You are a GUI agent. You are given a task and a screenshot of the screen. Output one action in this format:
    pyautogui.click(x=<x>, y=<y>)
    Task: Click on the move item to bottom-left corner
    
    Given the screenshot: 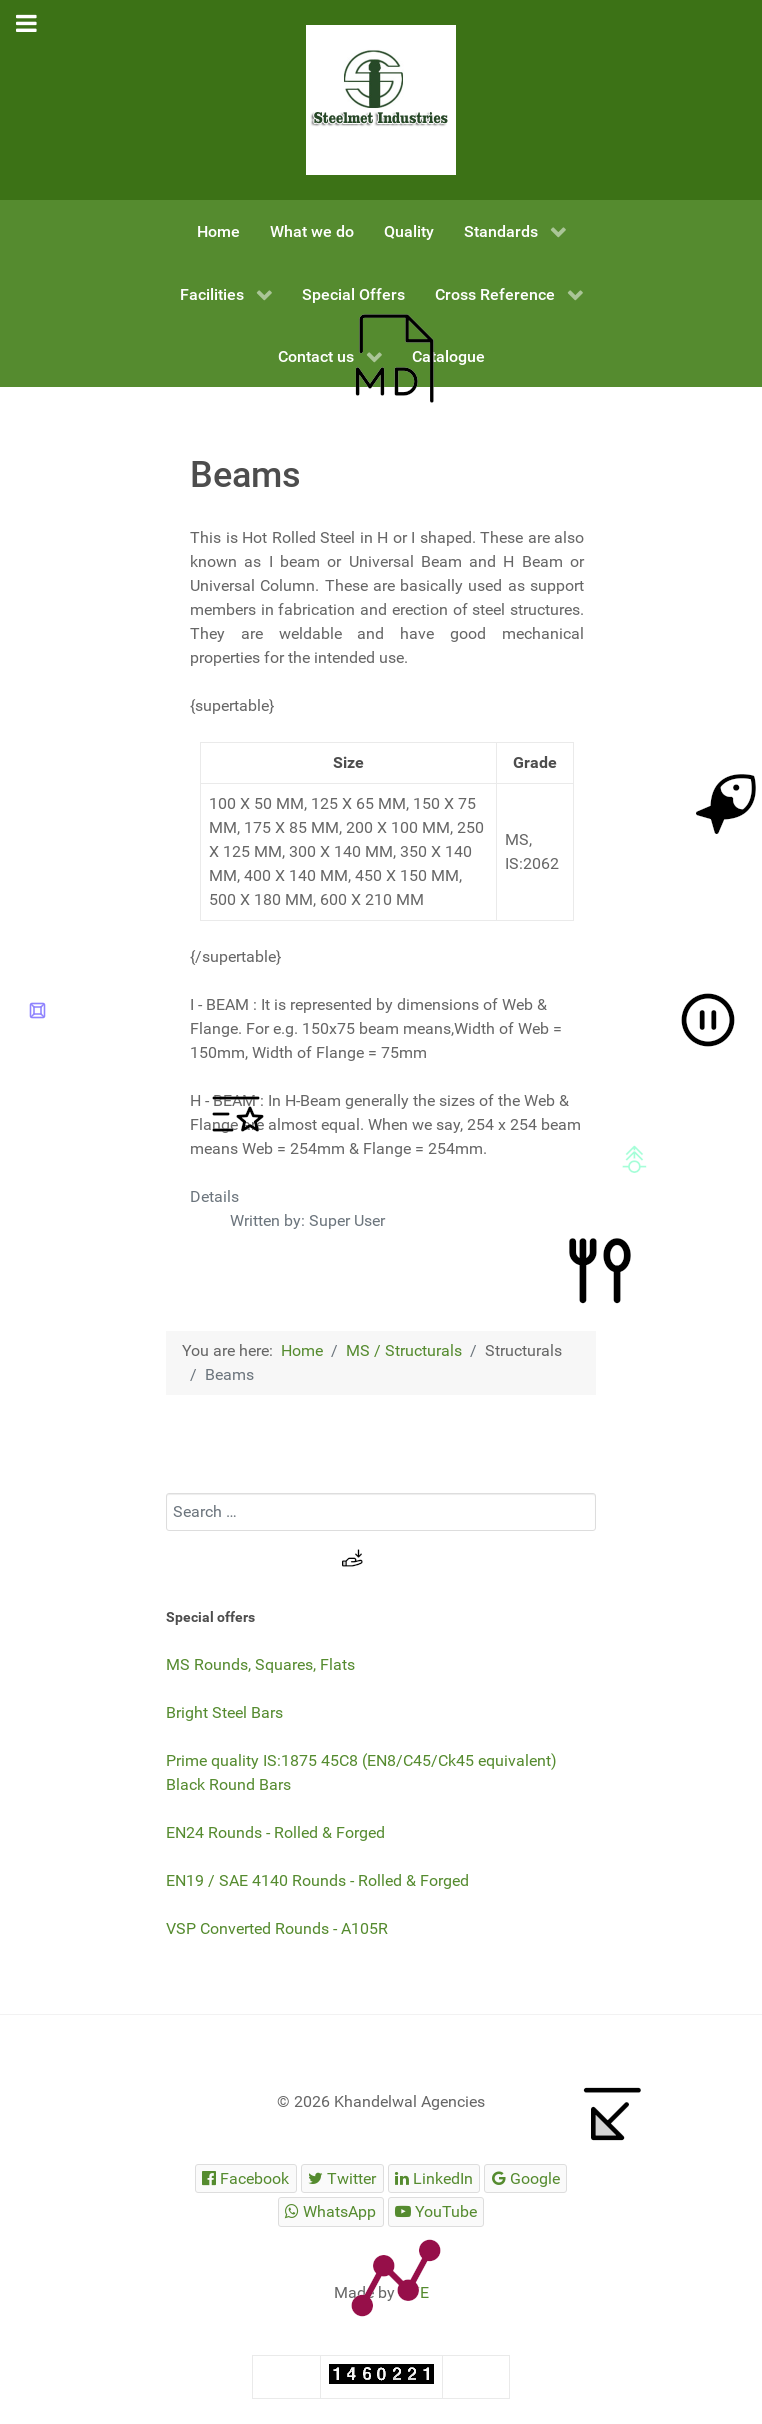 What is the action you would take?
    pyautogui.click(x=610, y=2114)
    